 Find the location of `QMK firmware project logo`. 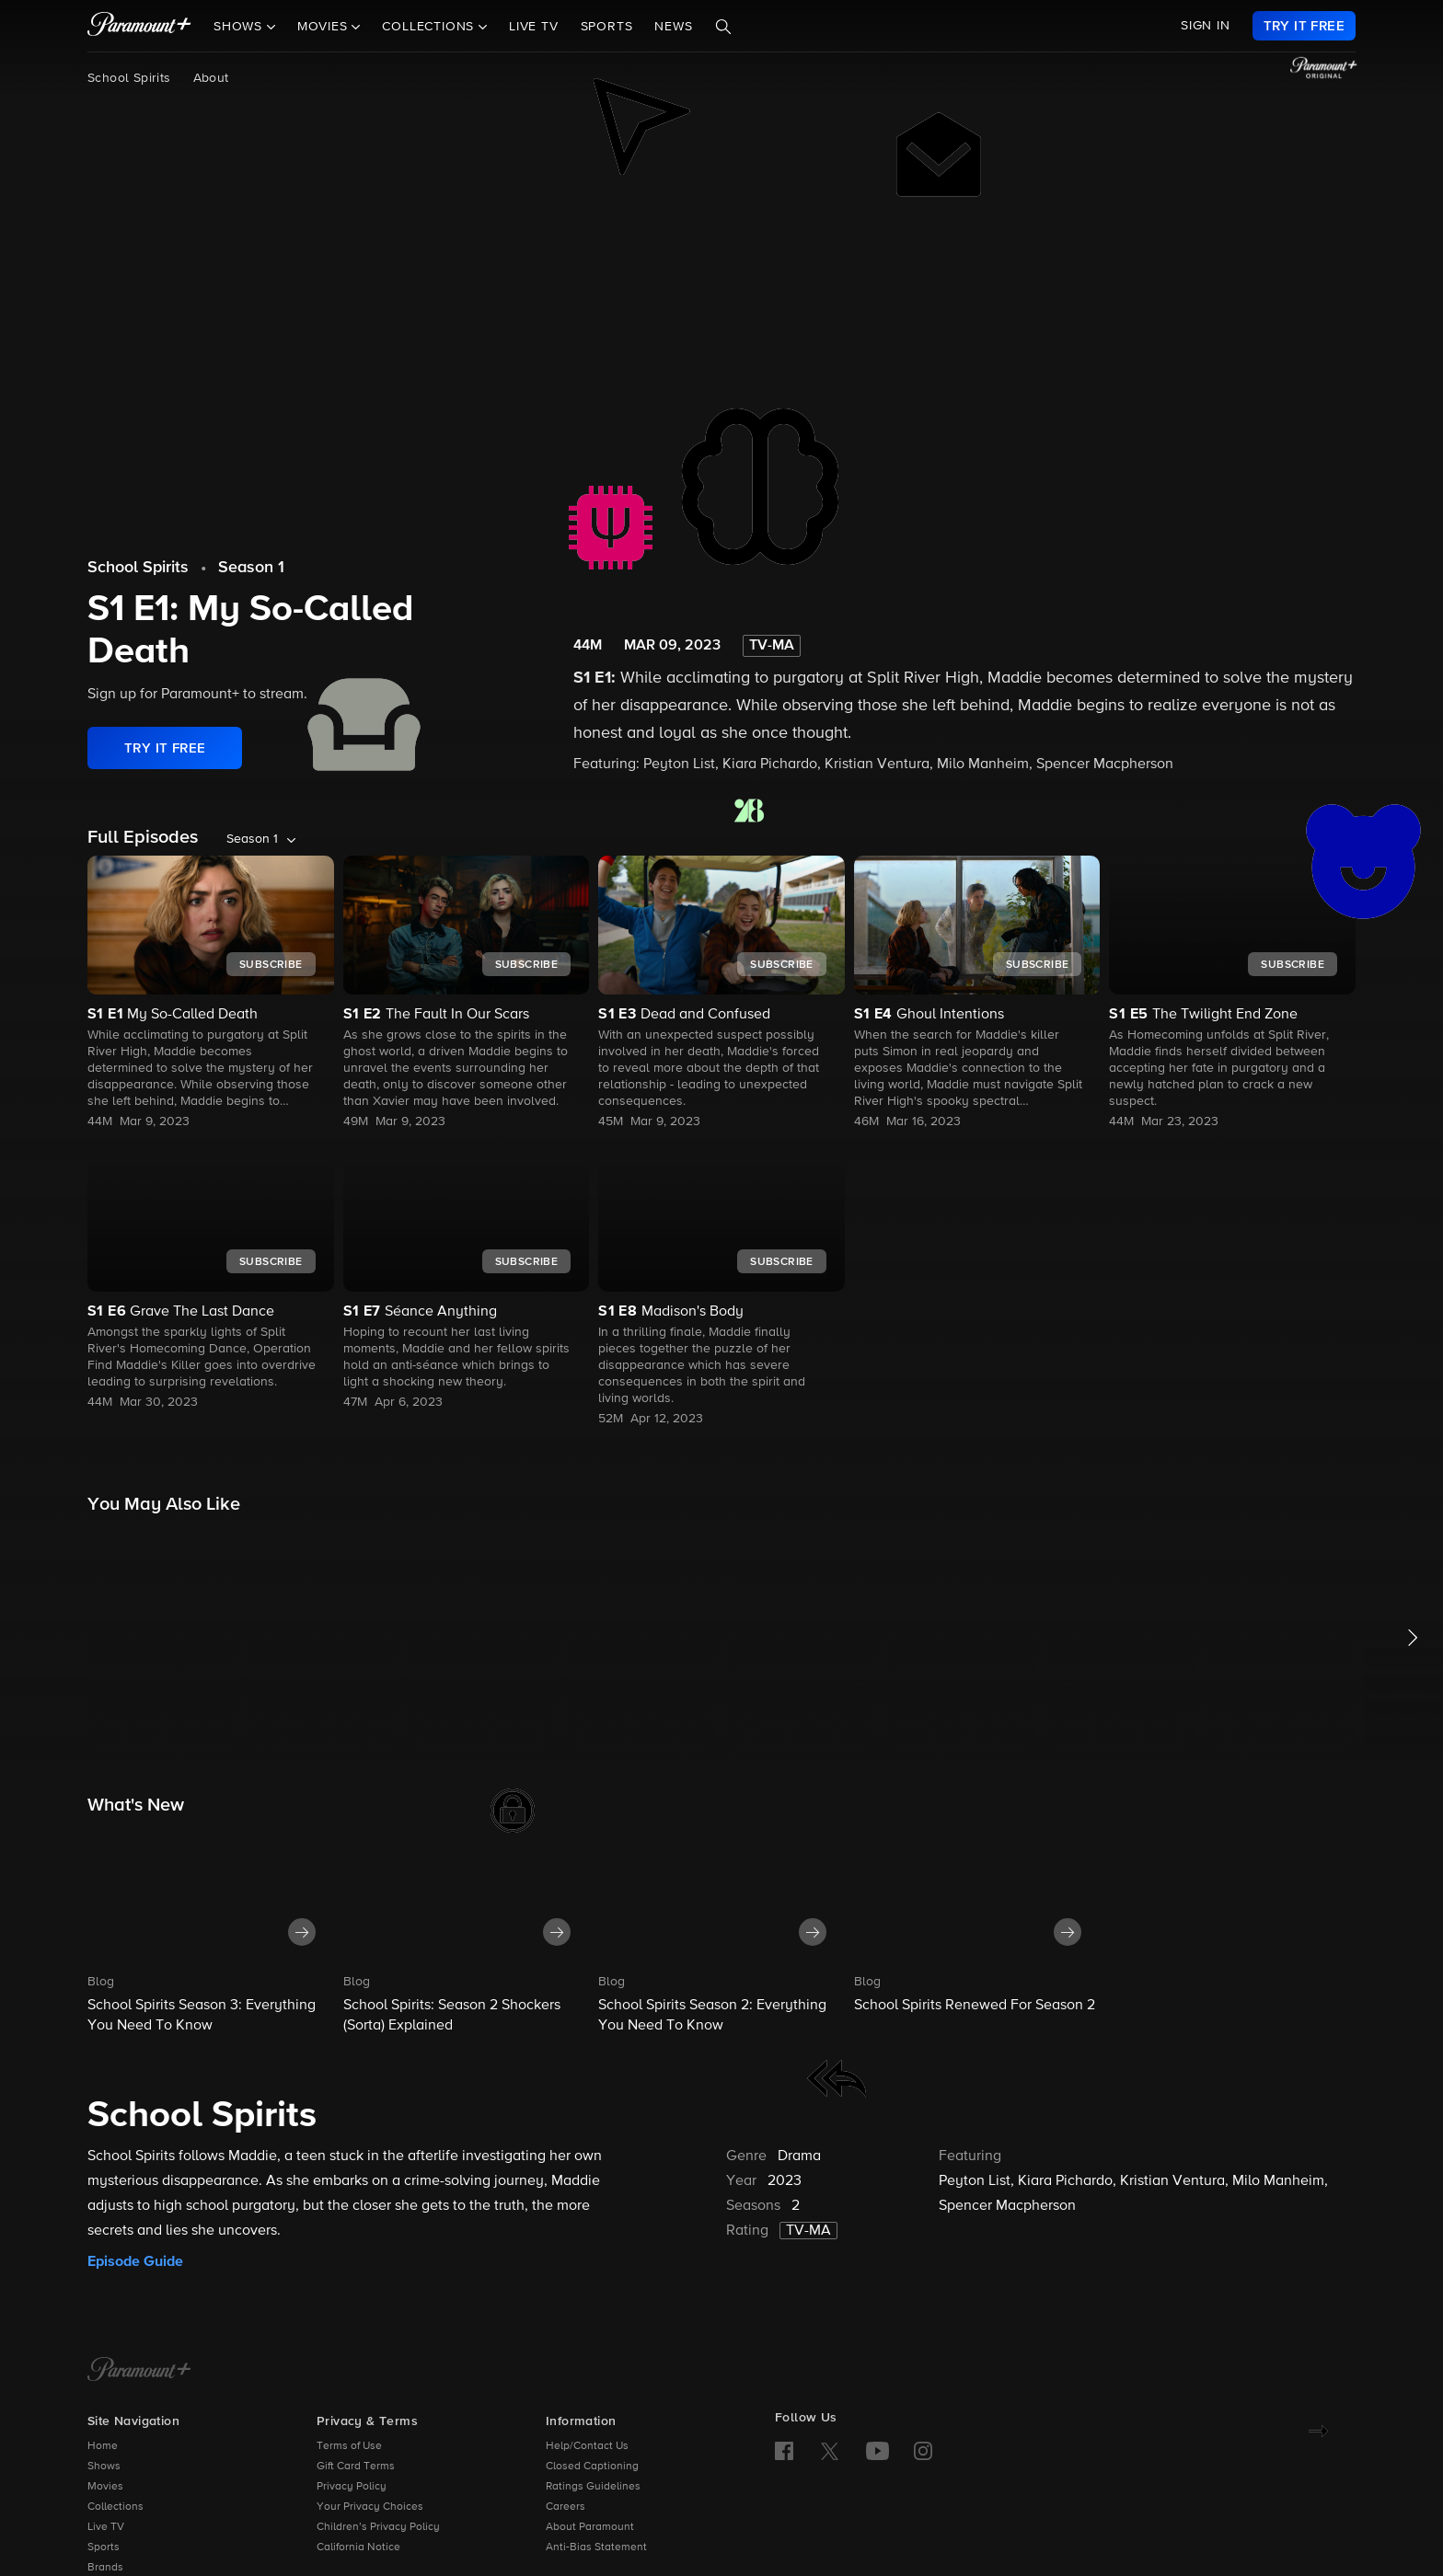

QMK firmware project logo is located at coordinates (610, 527).